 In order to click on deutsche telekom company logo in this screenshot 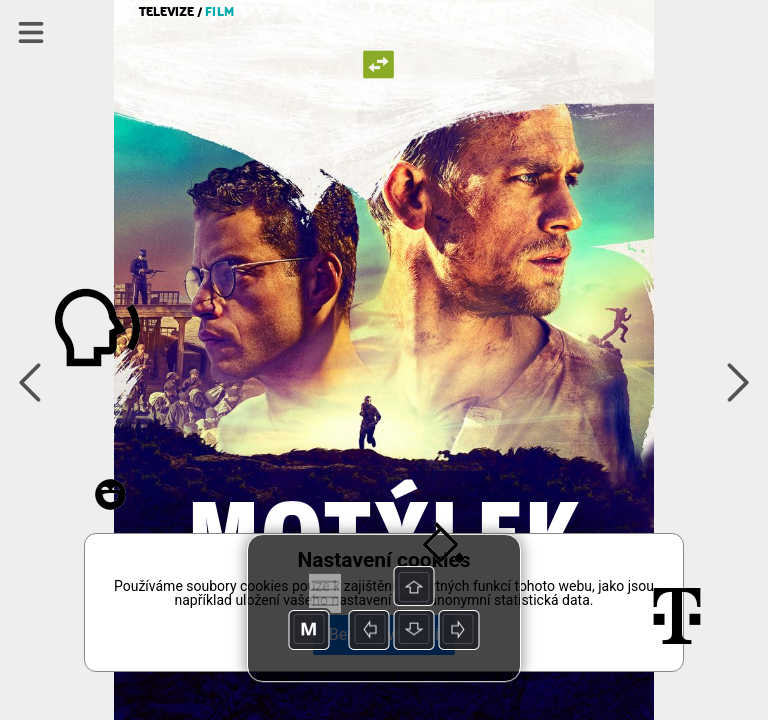, I will do `click(677, 616)`.